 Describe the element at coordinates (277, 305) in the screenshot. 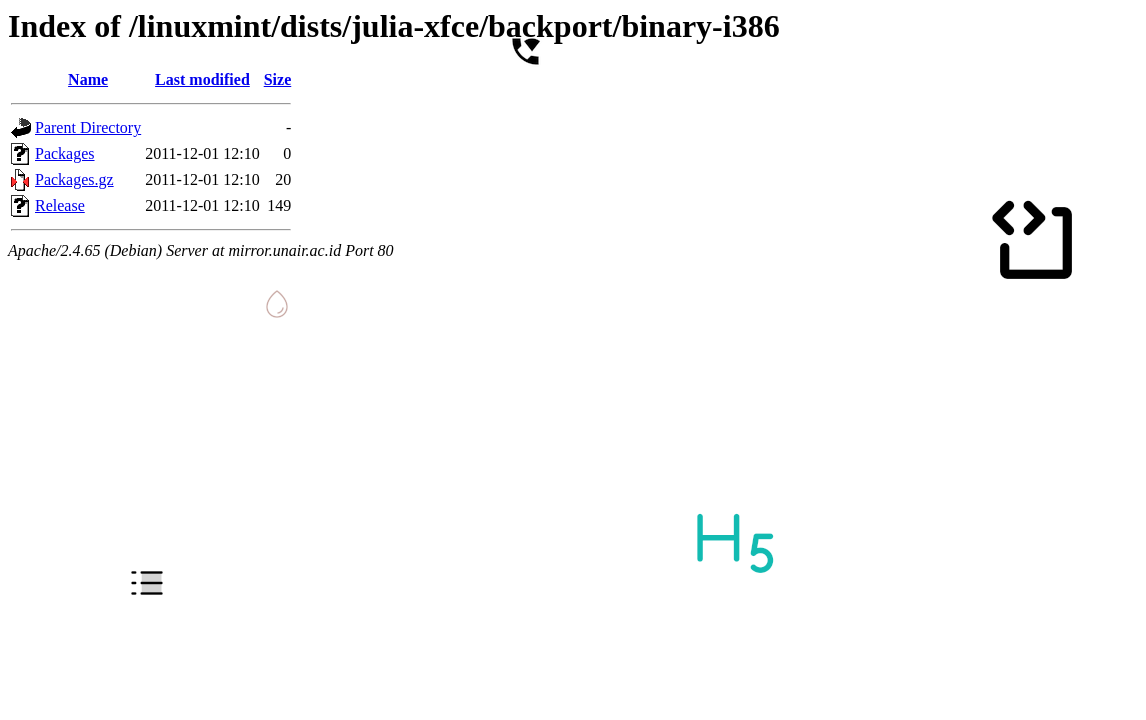

I see `indicates water or liquid-related settings` at that location.